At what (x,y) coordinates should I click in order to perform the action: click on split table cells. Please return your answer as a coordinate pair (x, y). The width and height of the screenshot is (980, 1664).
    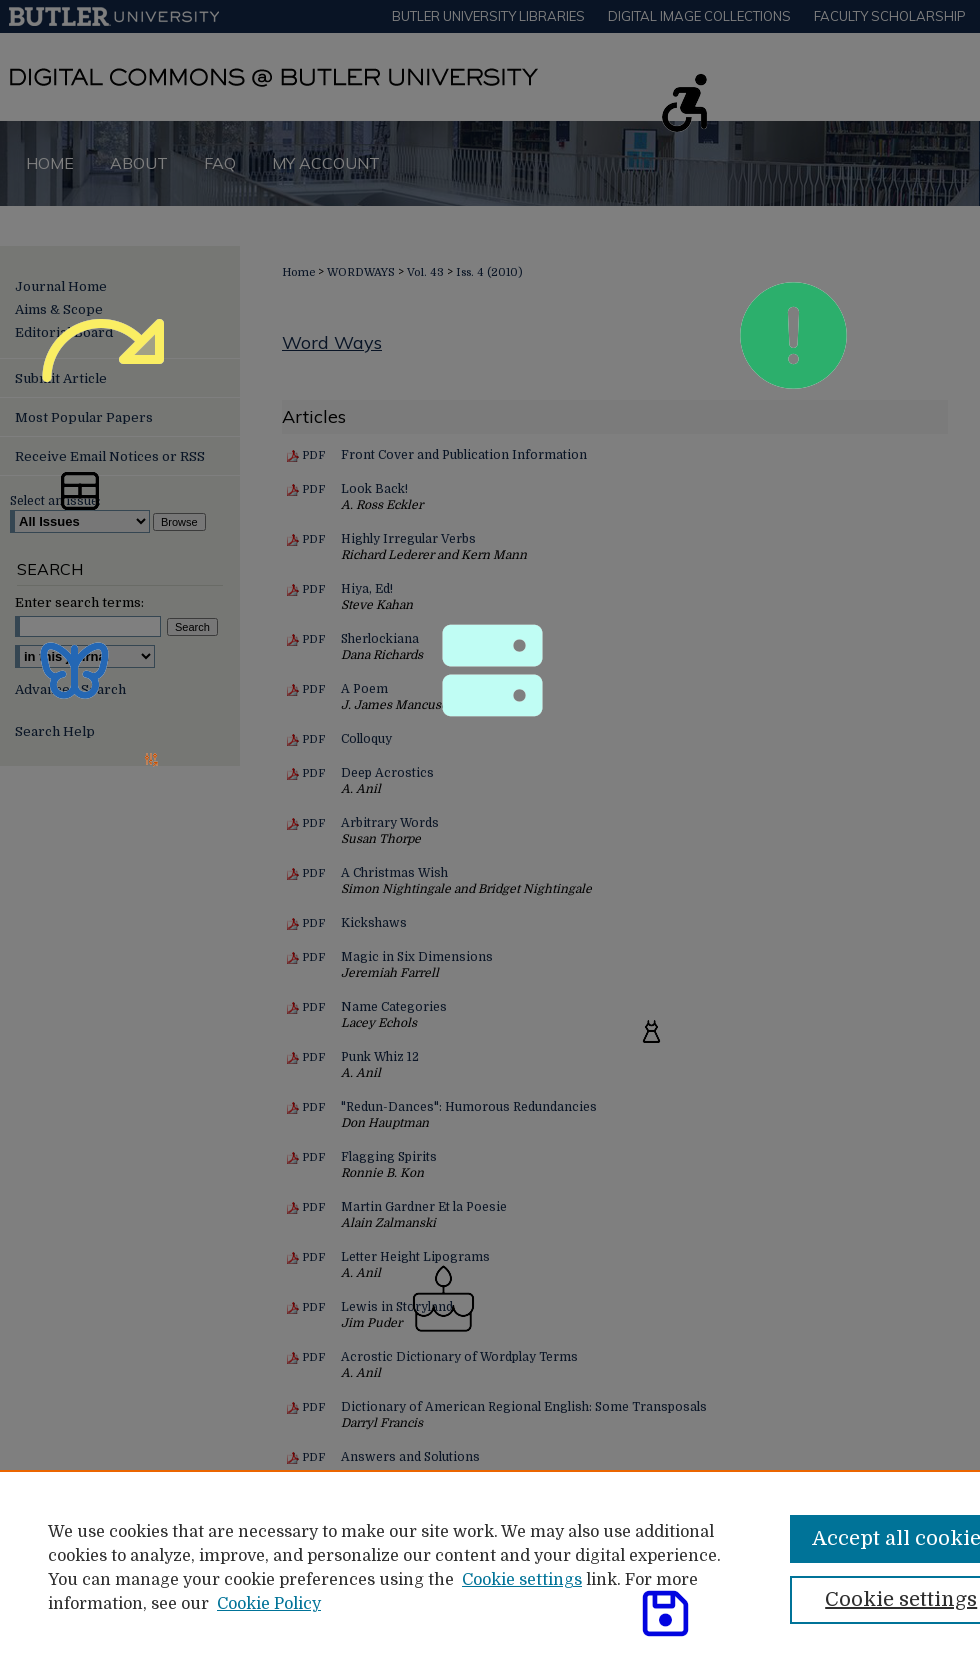
    Looking at the image, I should click on (80, 491).